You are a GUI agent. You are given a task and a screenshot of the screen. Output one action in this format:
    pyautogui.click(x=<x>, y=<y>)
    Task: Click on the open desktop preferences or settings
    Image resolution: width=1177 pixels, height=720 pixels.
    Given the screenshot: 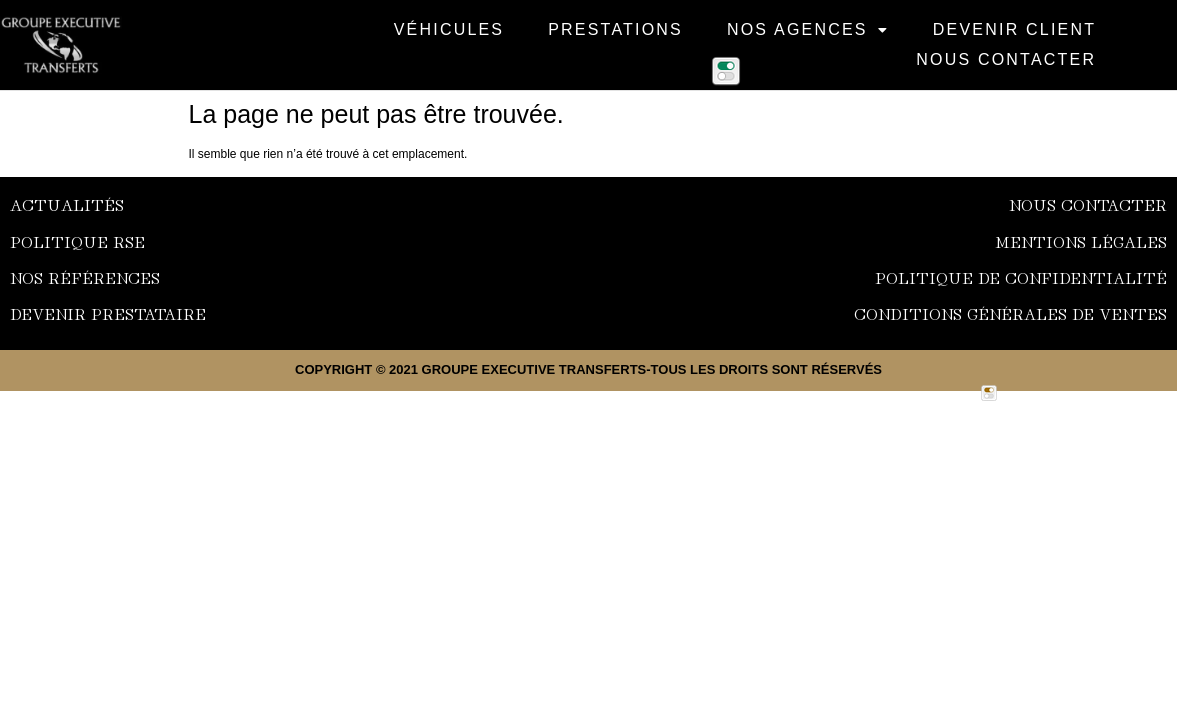 What is the action you would take?
    pyautogui.click(x=989, y=393)
    